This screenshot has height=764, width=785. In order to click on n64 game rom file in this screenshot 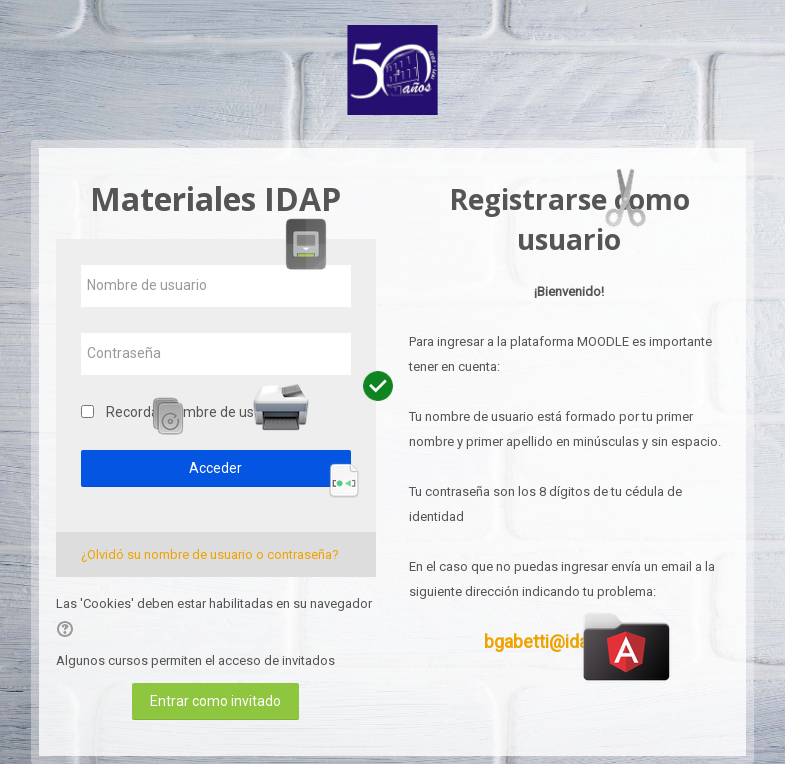, I will do `click(306, 244)`.